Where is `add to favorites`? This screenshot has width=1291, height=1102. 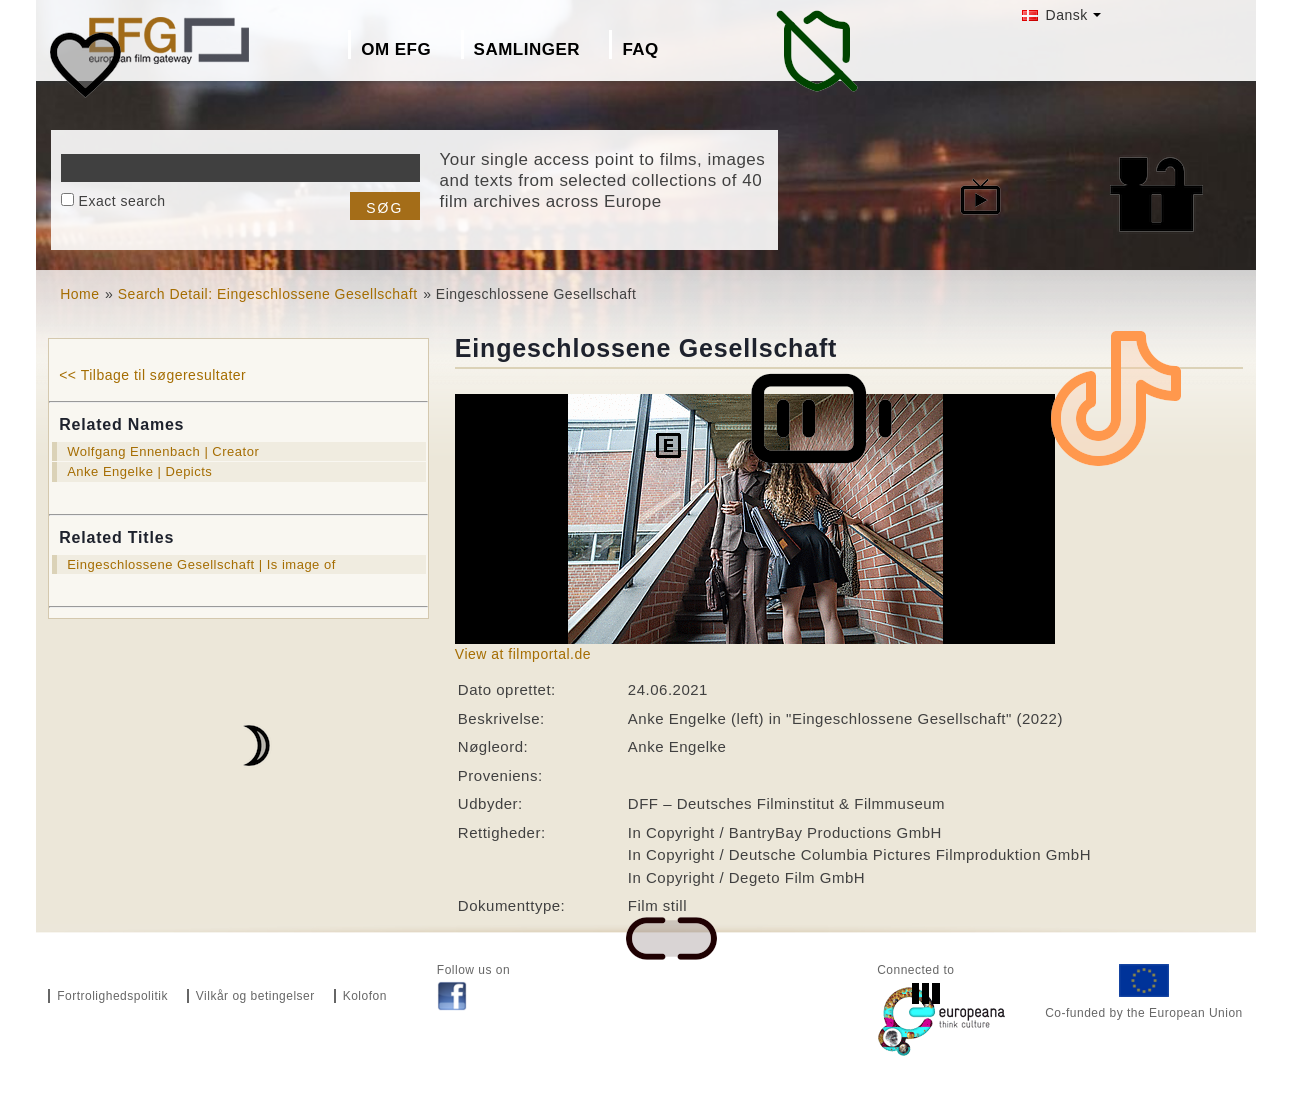
add to favorites is located at coordinates (85, 64).